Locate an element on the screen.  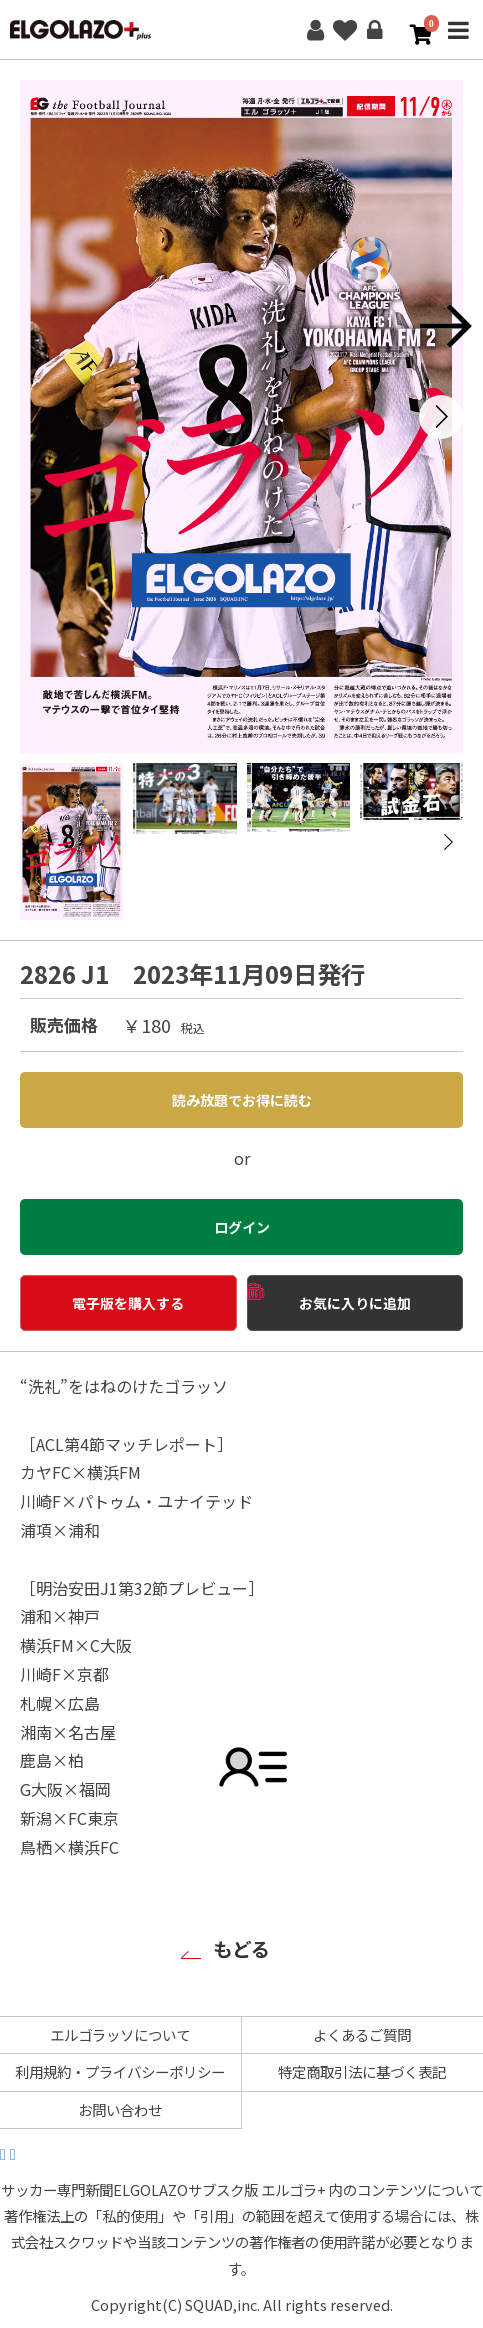
navigate to the next item or page is located at coordinates (446, 326).